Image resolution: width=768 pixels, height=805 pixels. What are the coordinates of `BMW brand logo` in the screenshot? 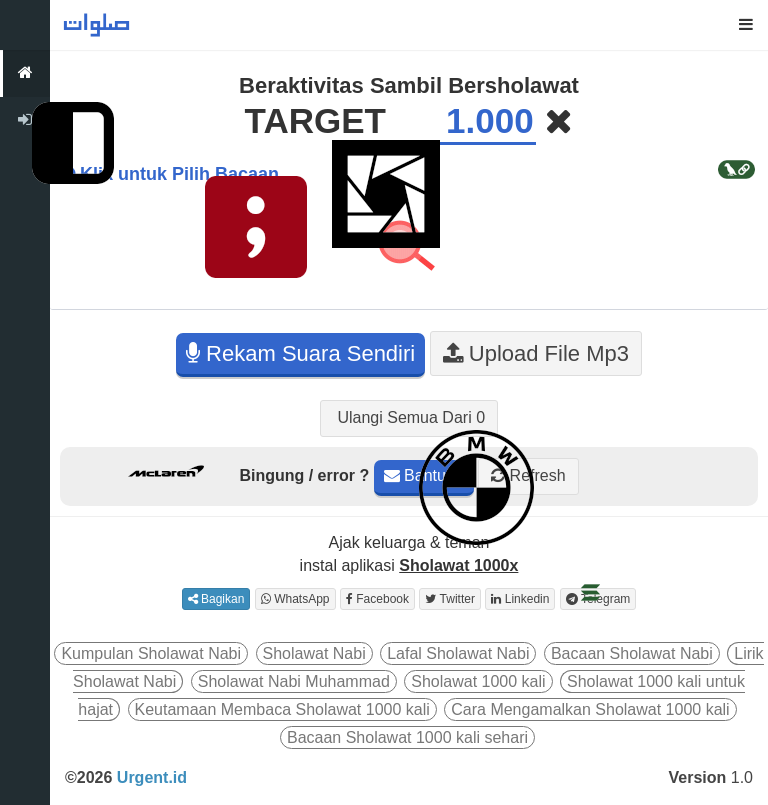 It's located at (476, 487).